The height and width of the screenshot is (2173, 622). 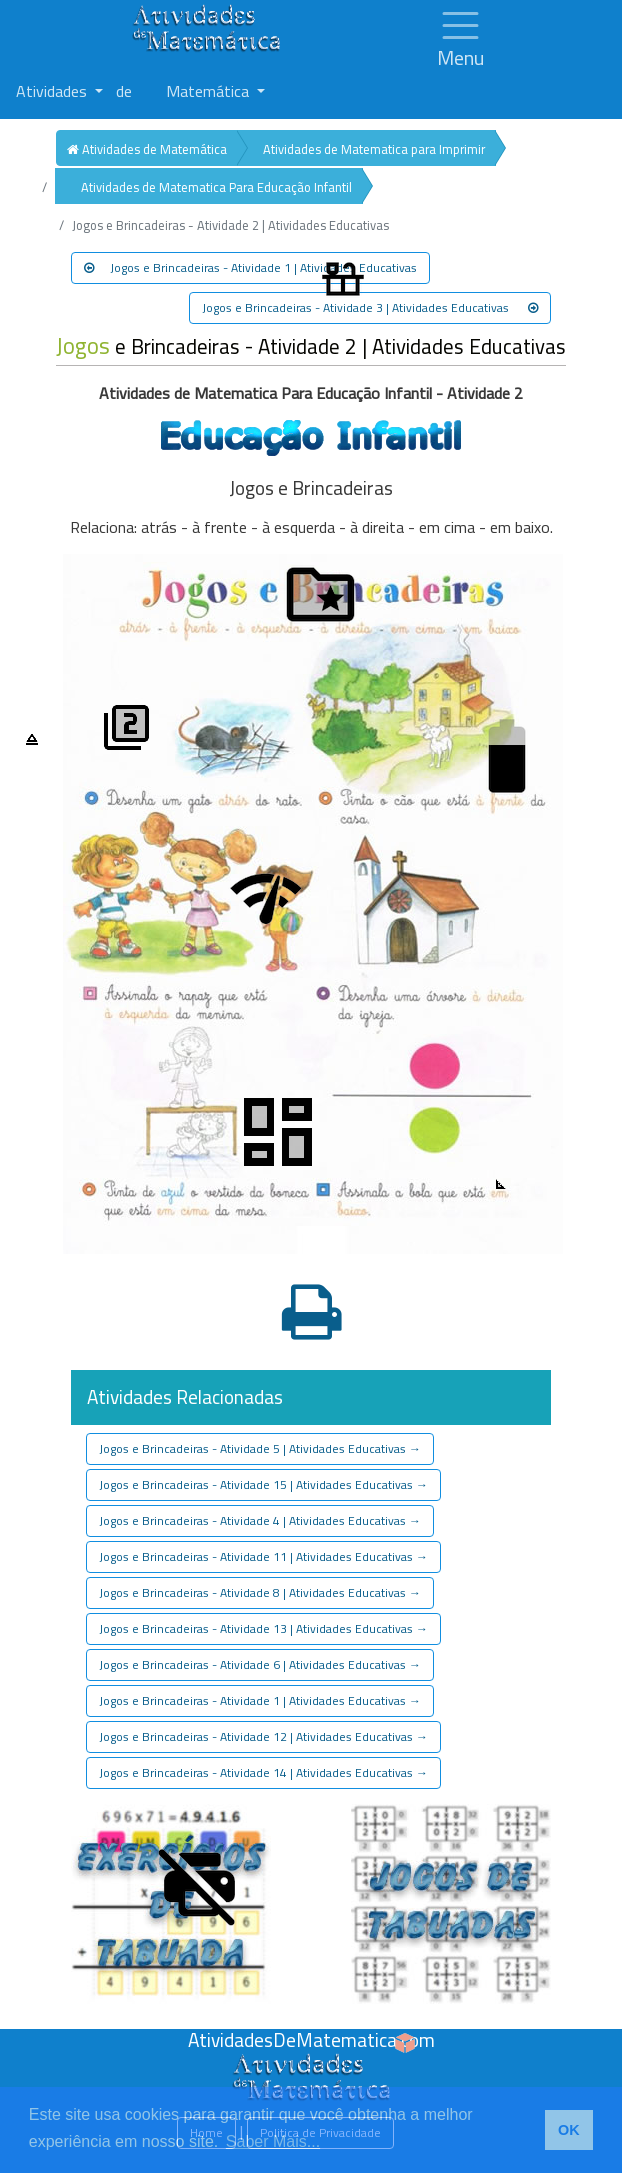 What do you see at coordinates (126, 727) in the screenshot?
I see `indicates 2 items selected or stacked` at bounding box center [126, 727].